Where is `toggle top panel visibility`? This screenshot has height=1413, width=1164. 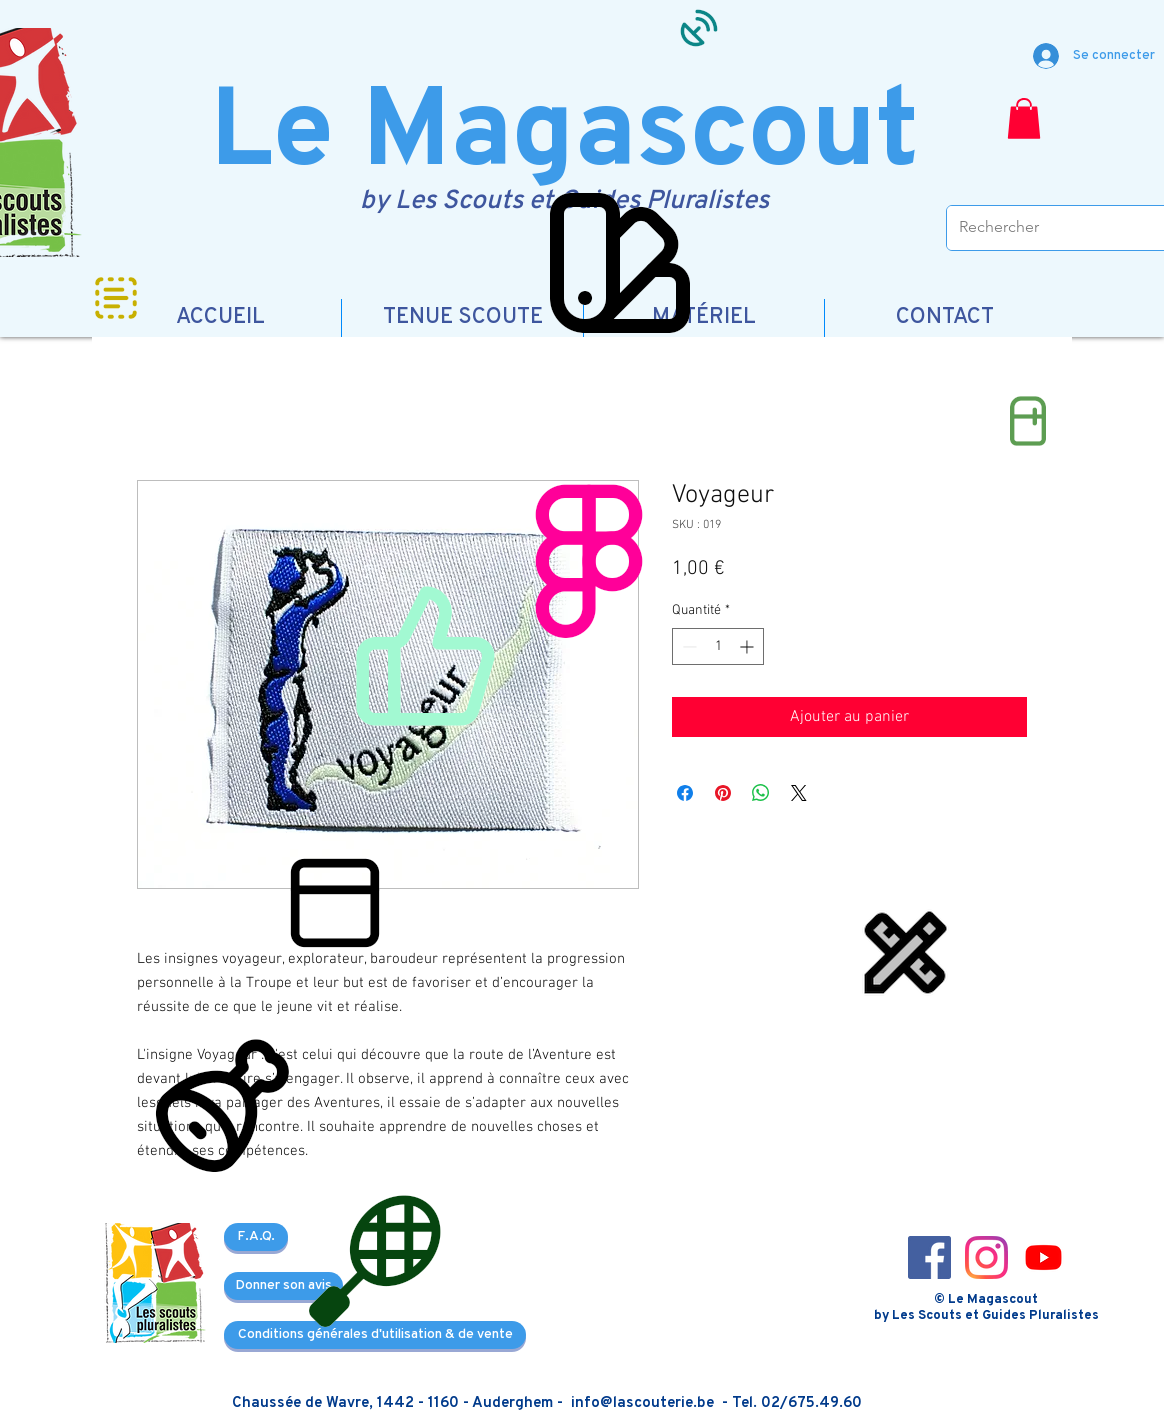 toggle top panel visibility is located at coordinates (335, 903).